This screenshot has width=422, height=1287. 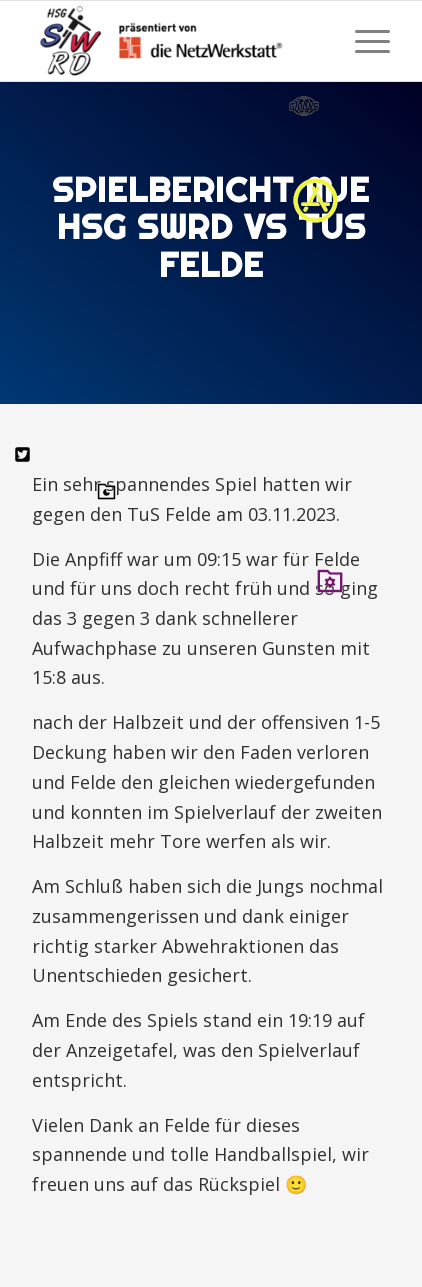 I want to click on access analytics or reports folder, so click(x=106, y=491).